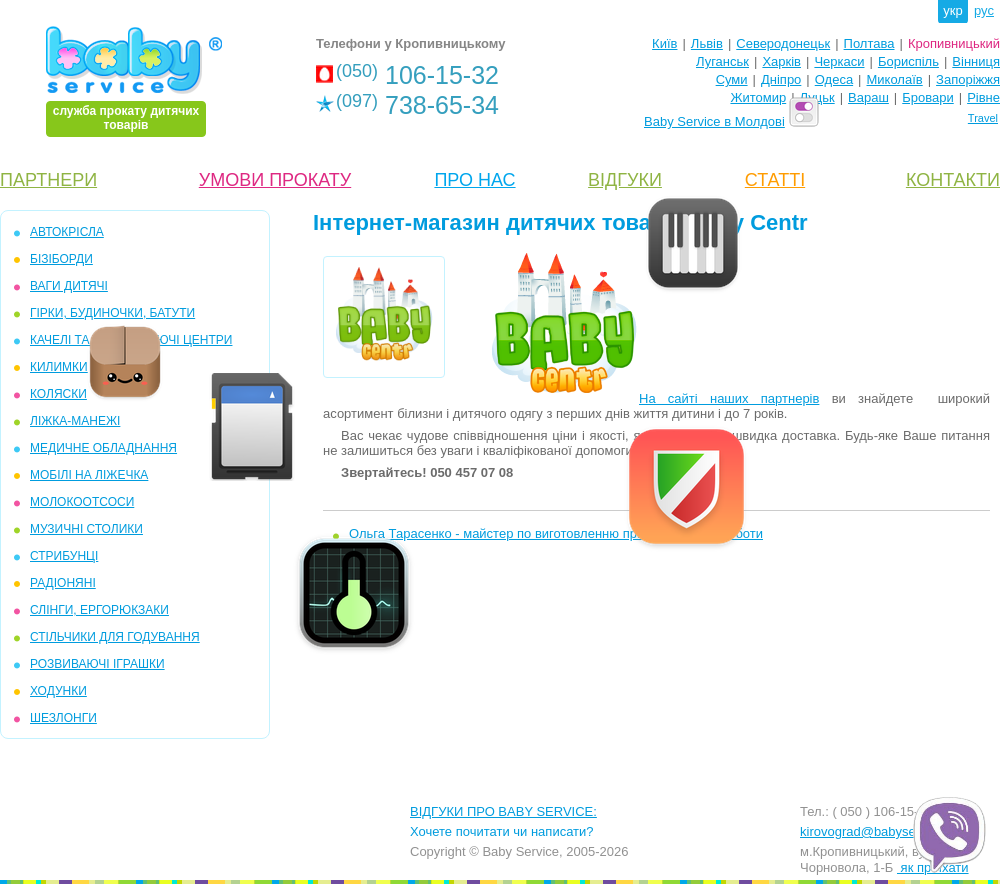 The image size is (1000, 884). Describe the element at coordinates (804, 112) in the screenshot. I see `open gnome tweaks to customize desktop settings` at that location.